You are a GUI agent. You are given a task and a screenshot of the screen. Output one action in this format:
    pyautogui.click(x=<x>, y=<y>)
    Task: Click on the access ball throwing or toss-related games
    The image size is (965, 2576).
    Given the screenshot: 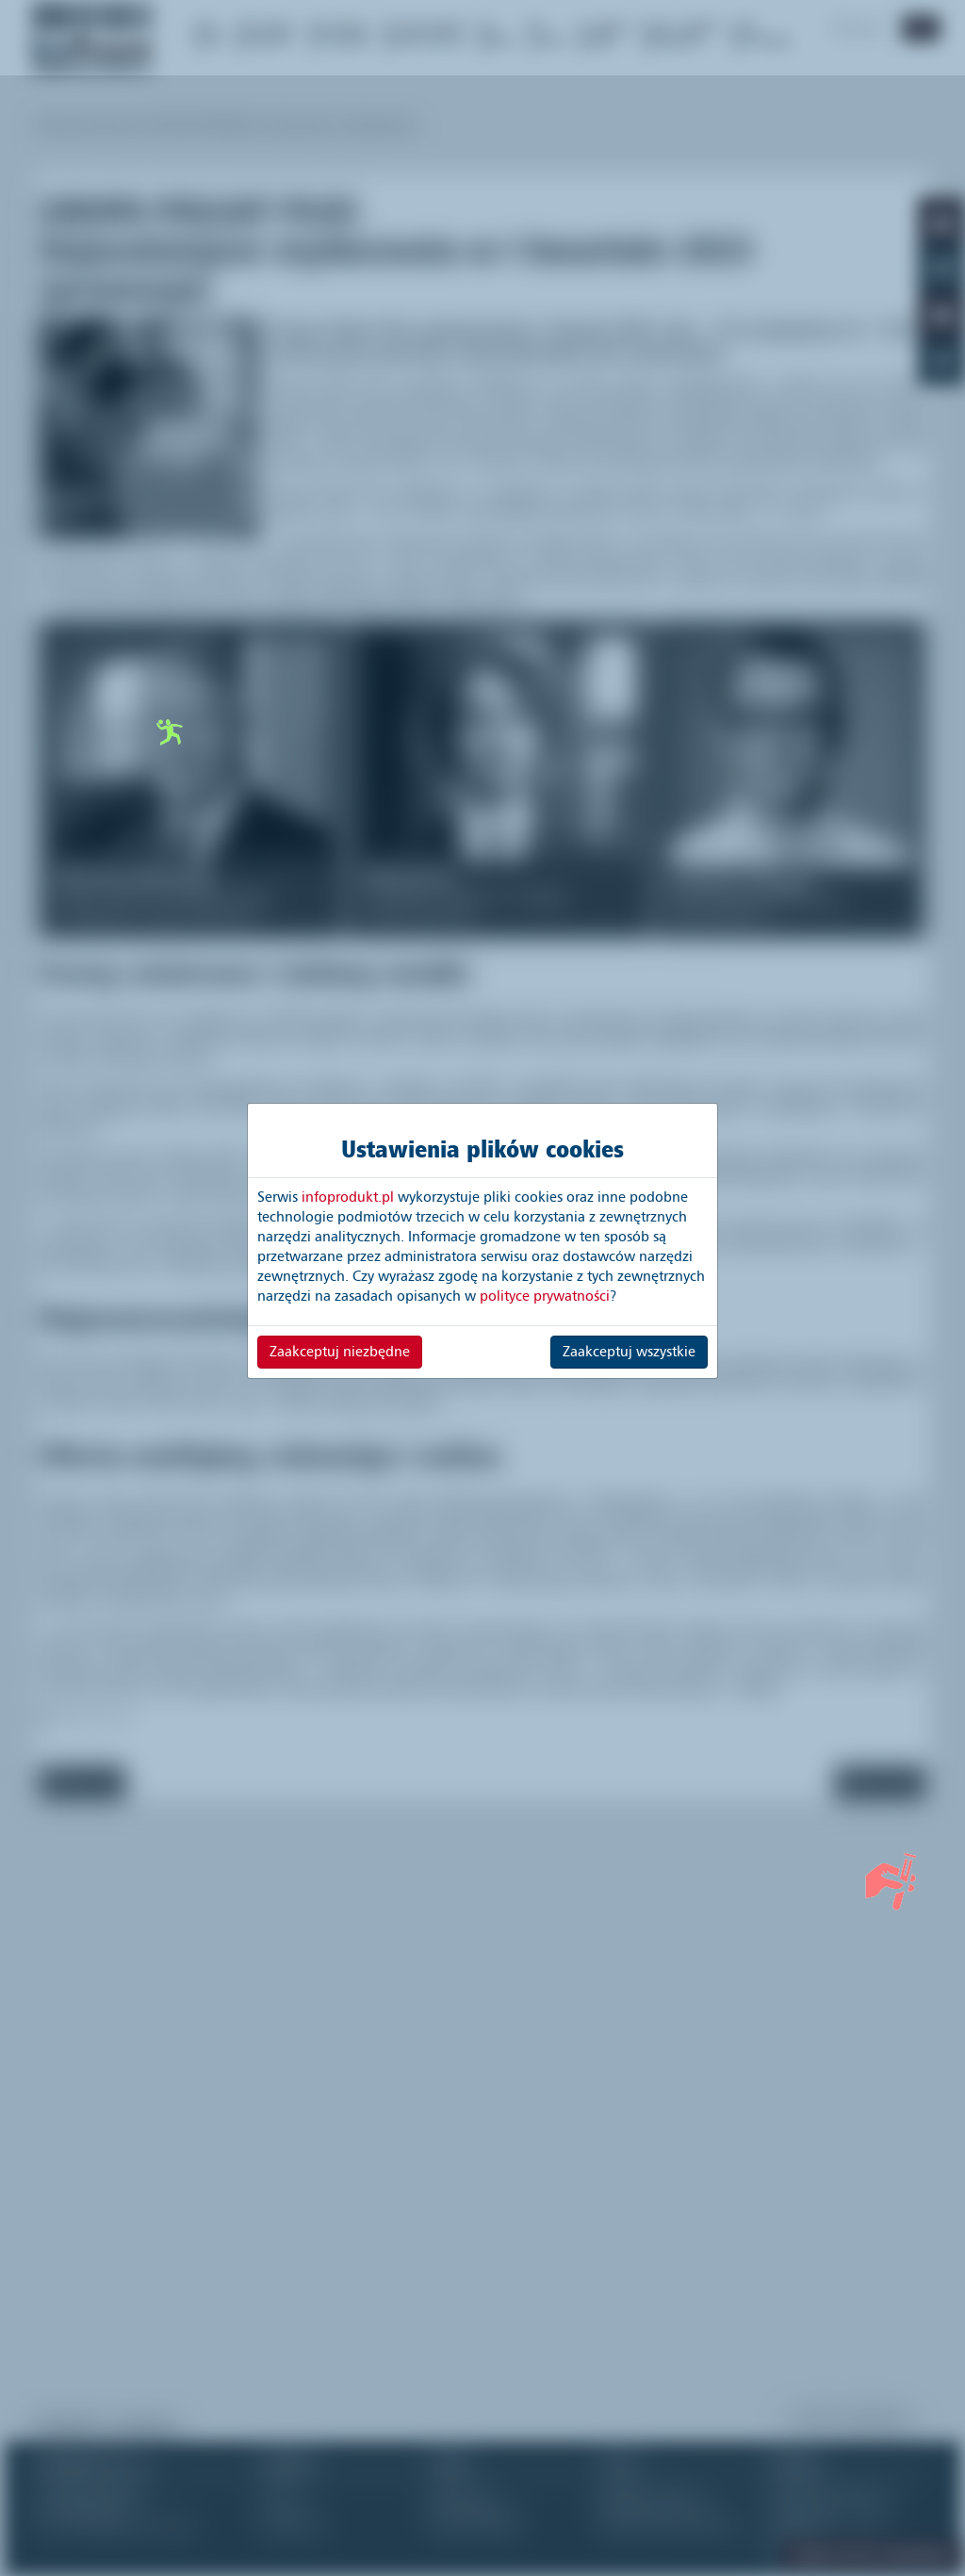 What is the action you would take?
    pyautogui.click(x=170, y=732)
    